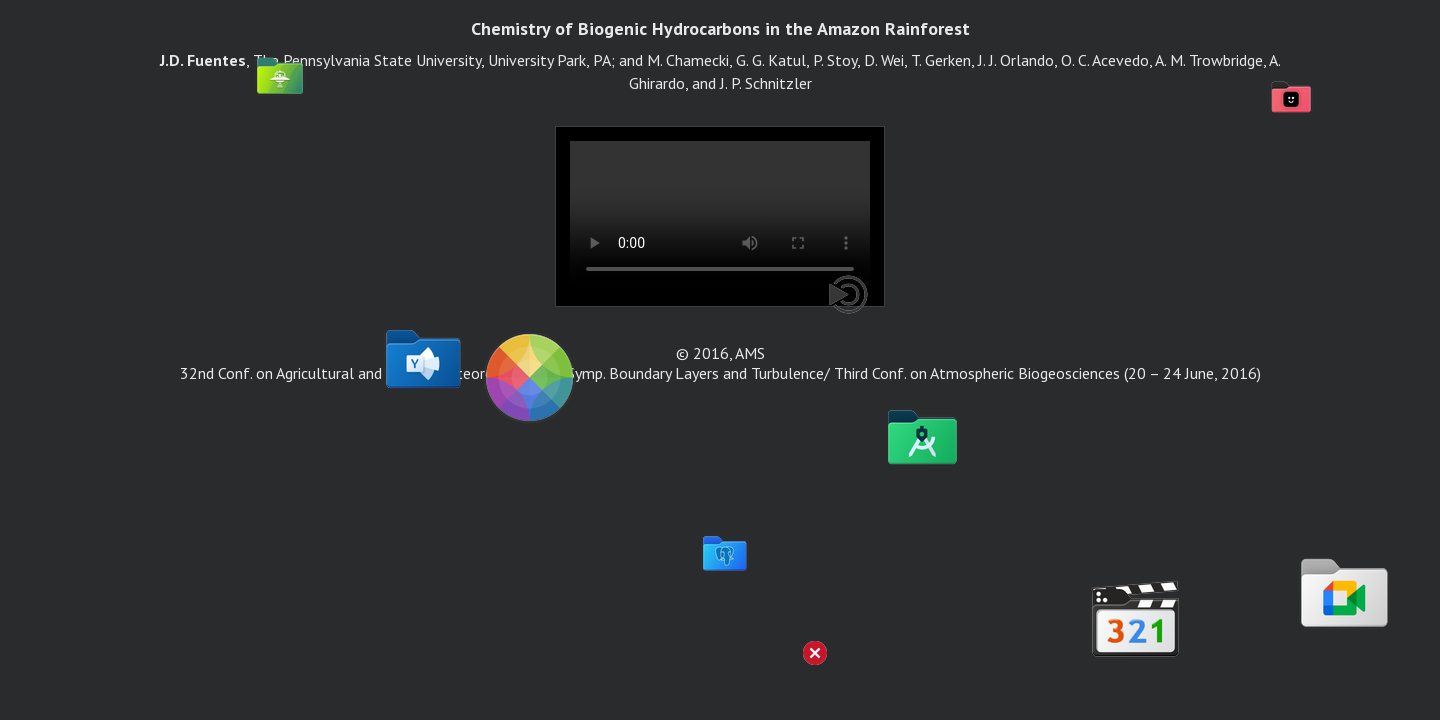  Describe the element at coordinates (848, 294) in the screenshot. I see `launch mate desktop environment` at that location.